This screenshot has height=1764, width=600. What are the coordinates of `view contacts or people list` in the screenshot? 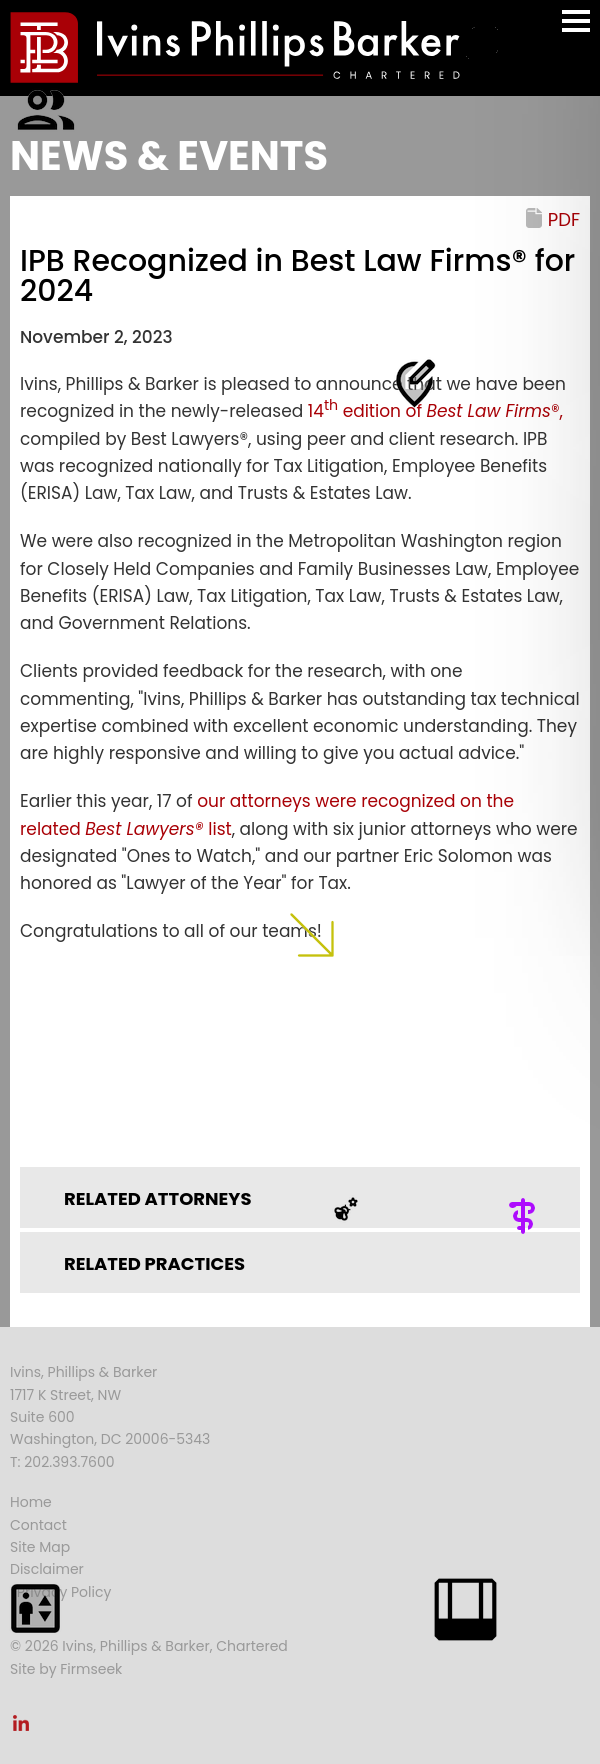 It's located at (46, 110).